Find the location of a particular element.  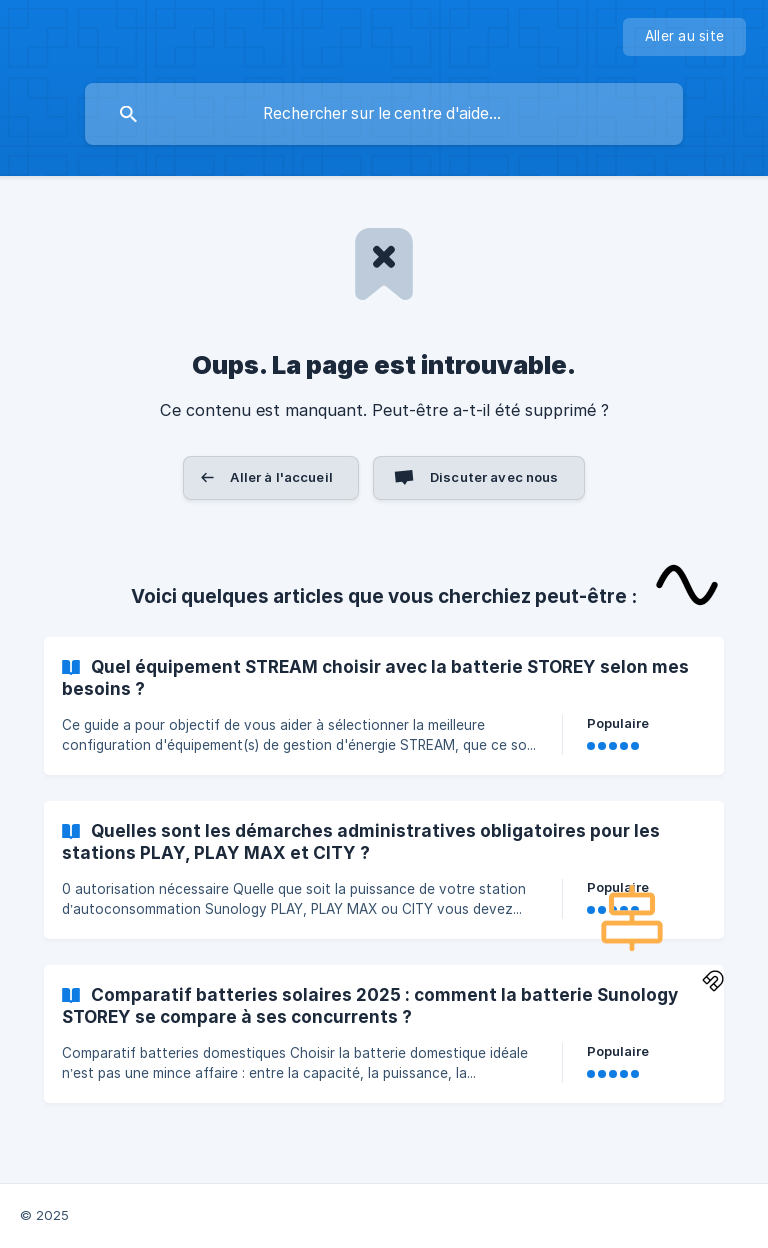

activate magnetic snap or alignment is located at coordinates (713, 980).